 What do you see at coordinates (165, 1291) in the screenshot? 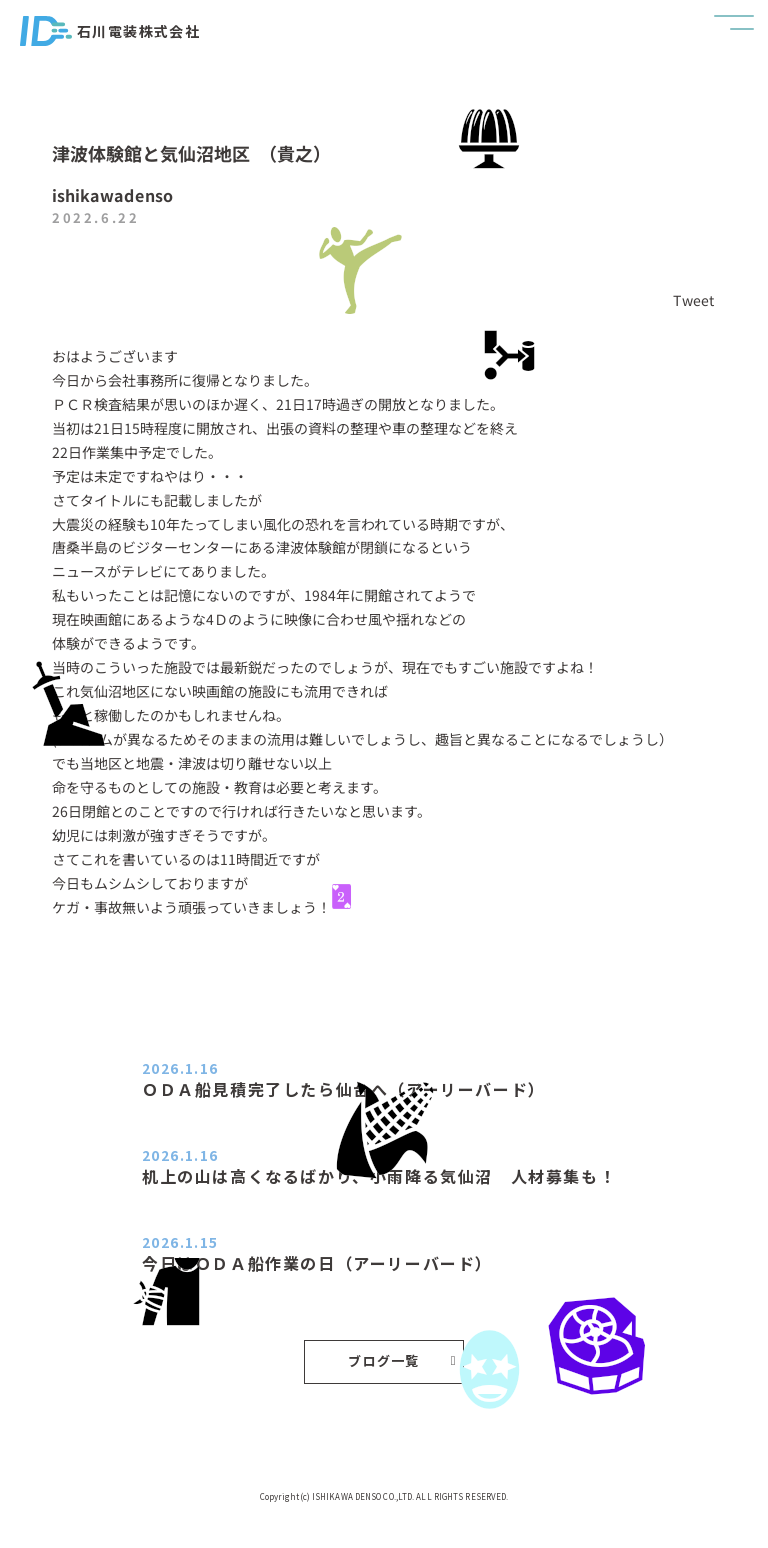
I see `report an injury or health issue` at bounding box center [165, 1291].